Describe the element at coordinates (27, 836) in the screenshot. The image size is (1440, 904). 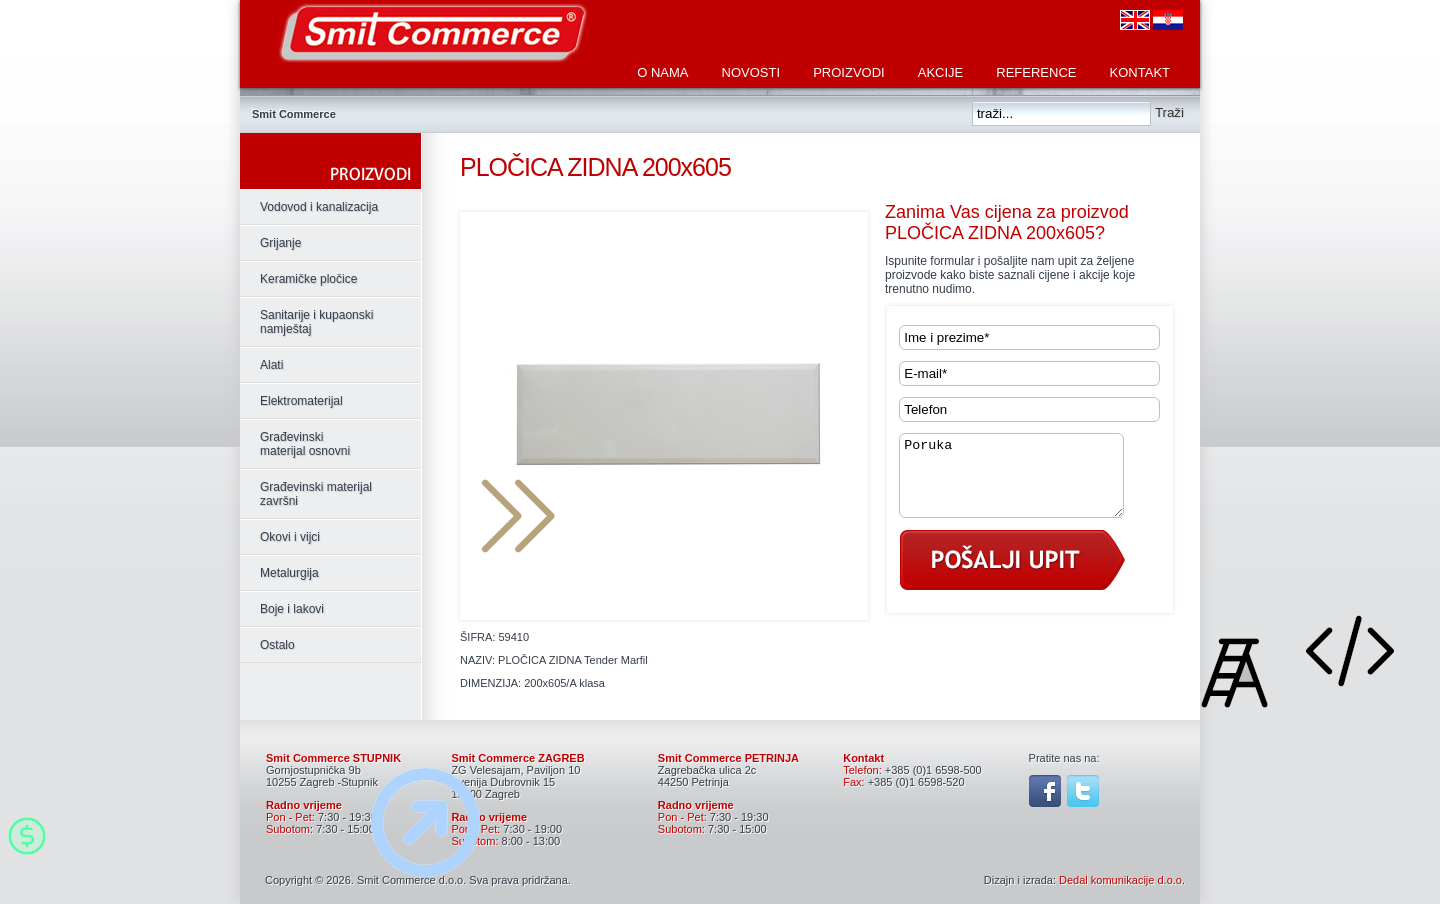
I see `view account balance or financial summary` at that location.